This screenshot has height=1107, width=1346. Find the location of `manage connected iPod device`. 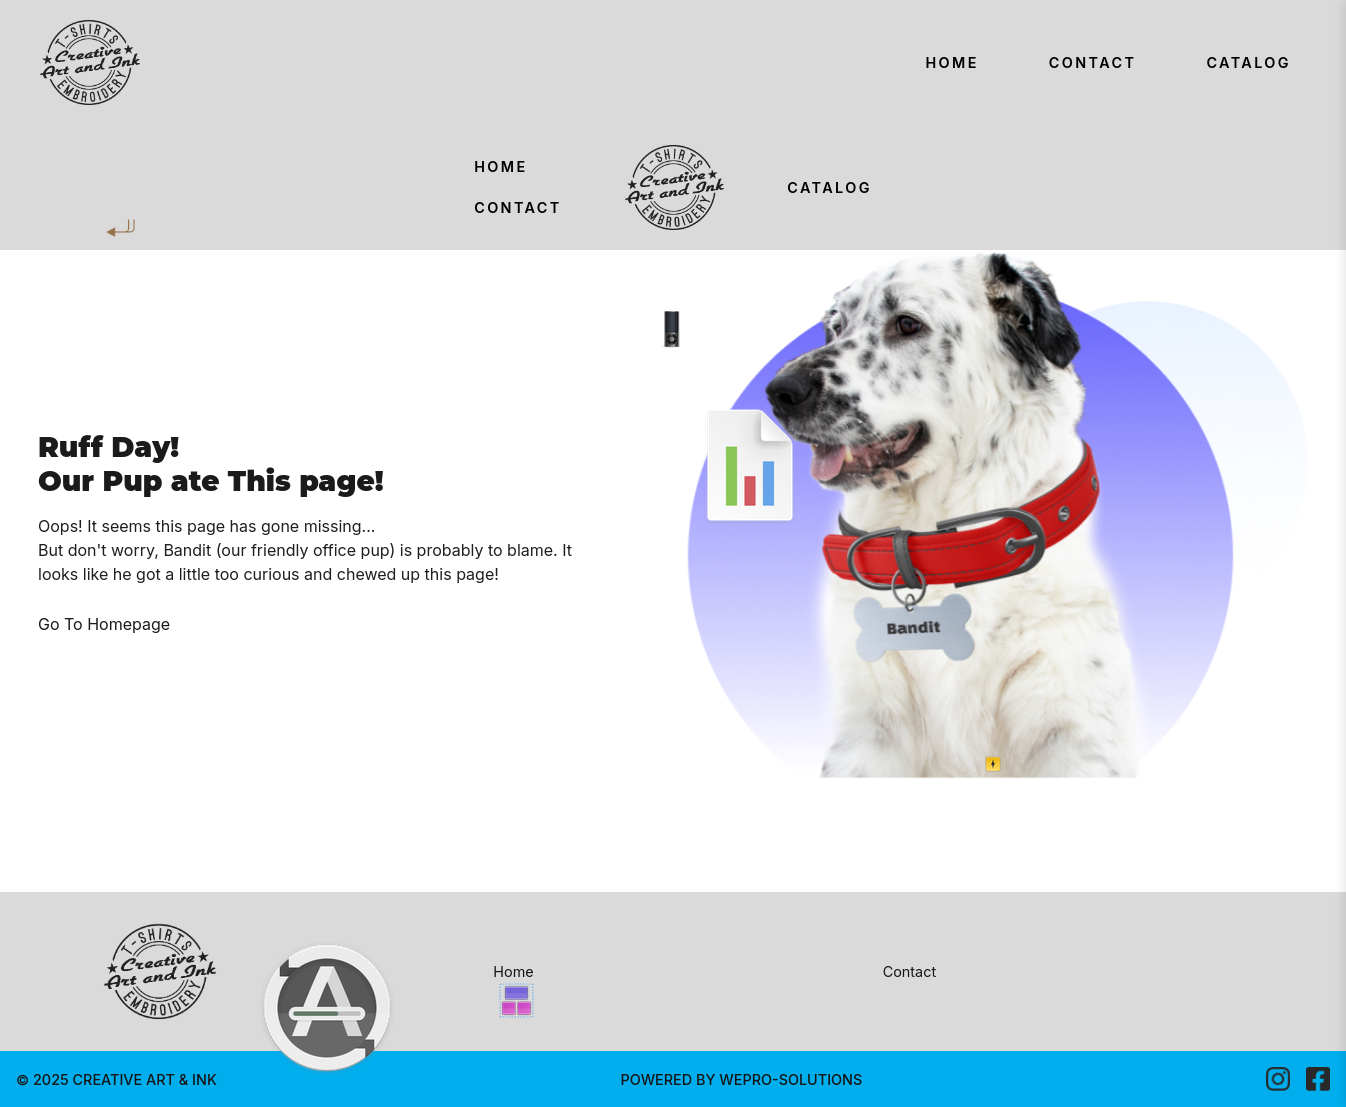

manage connected iPod device is located at coordinates (671, 329).